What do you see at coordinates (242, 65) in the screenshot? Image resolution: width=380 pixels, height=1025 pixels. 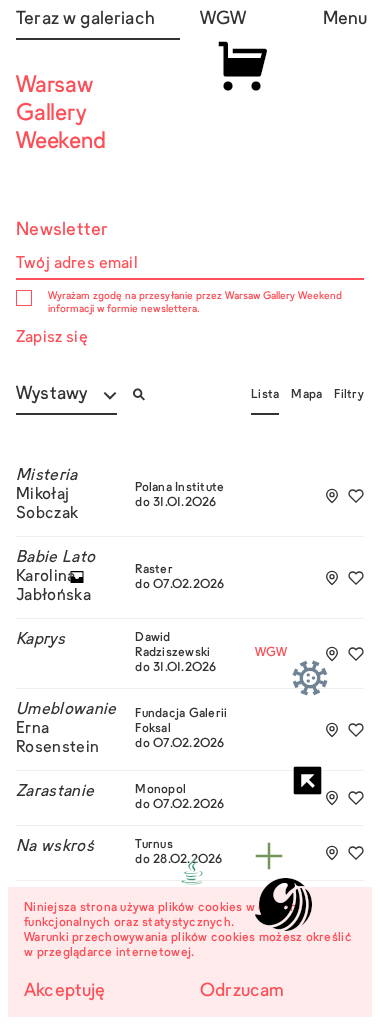 I see `view your shopping cart` at bounding box center [242, 65].